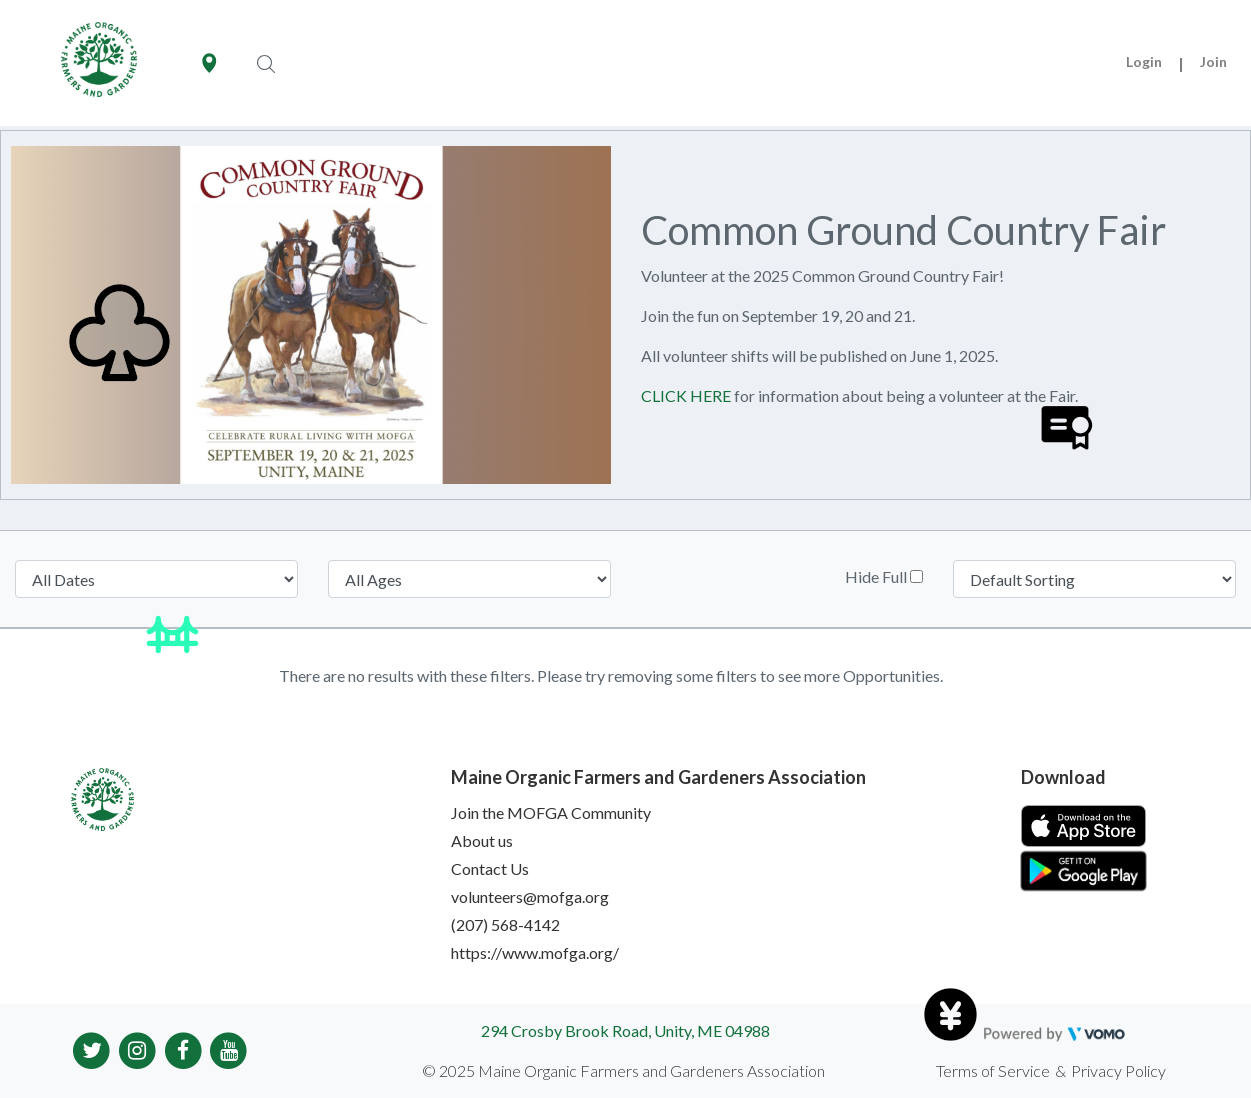  I want to click on view bridge or overpass information, so click(172, 634).